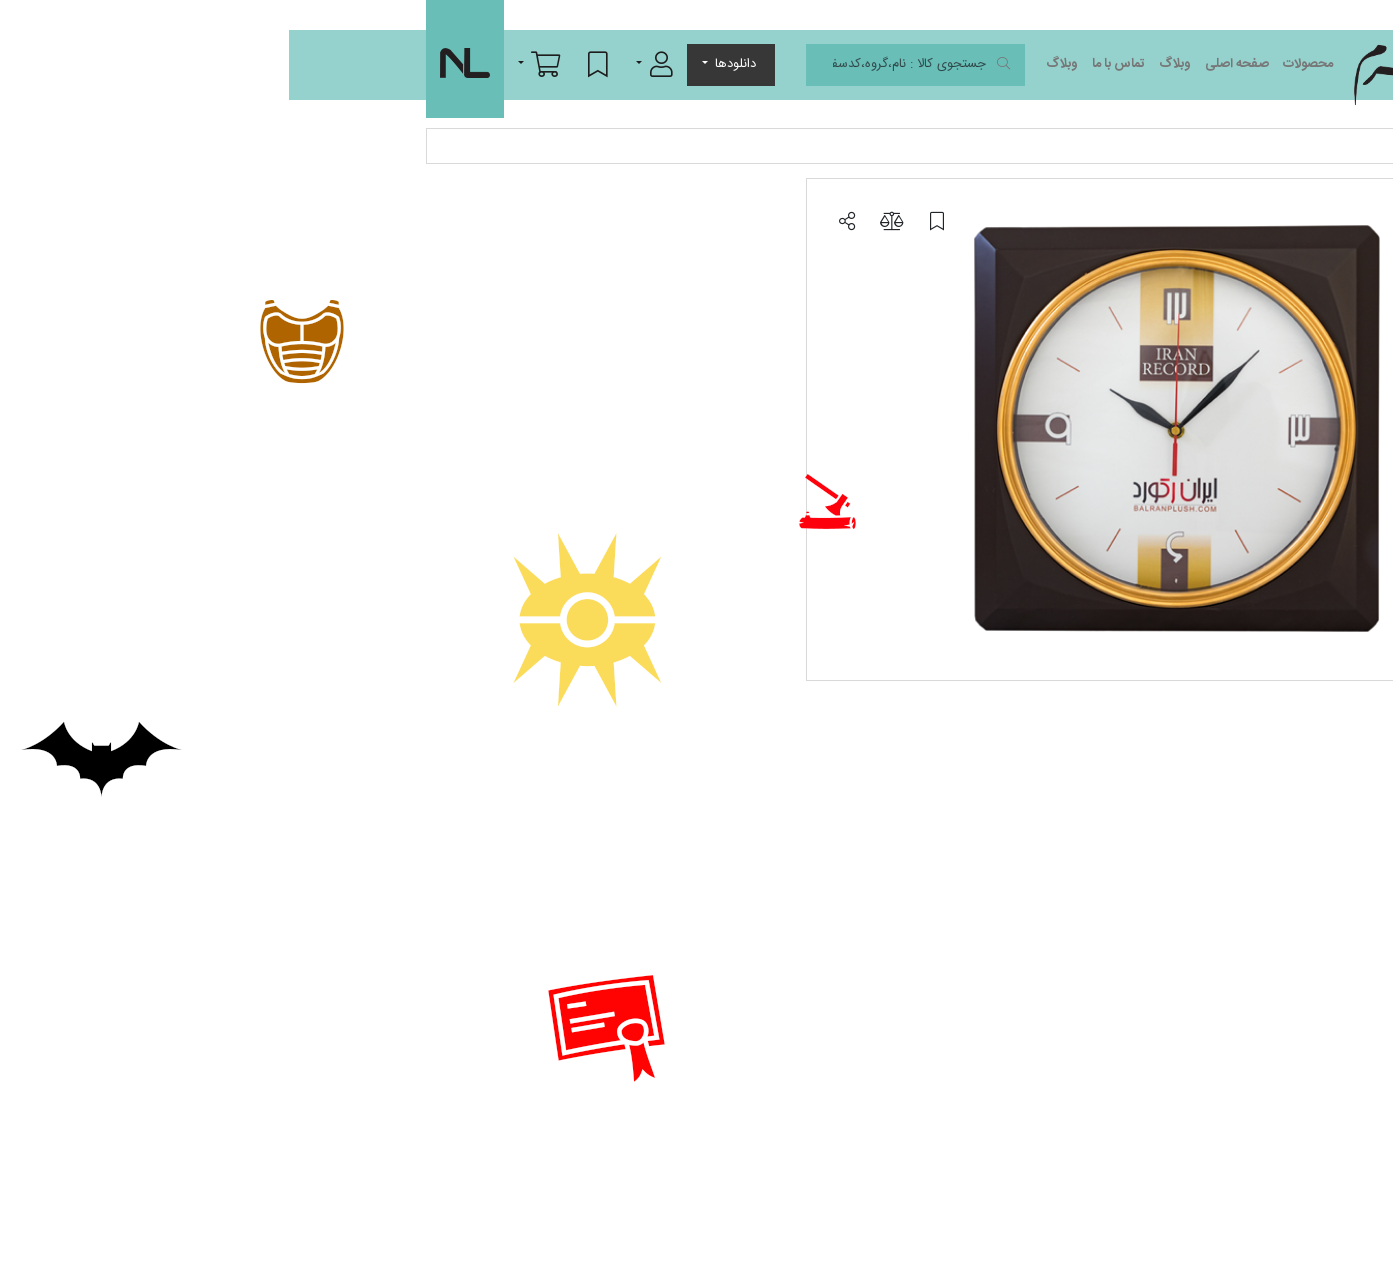  What do you see at coordinates (101, 759) in the screenshot?
I see `indicates halloween or spooky theme content` at bounding box center [101, 759].